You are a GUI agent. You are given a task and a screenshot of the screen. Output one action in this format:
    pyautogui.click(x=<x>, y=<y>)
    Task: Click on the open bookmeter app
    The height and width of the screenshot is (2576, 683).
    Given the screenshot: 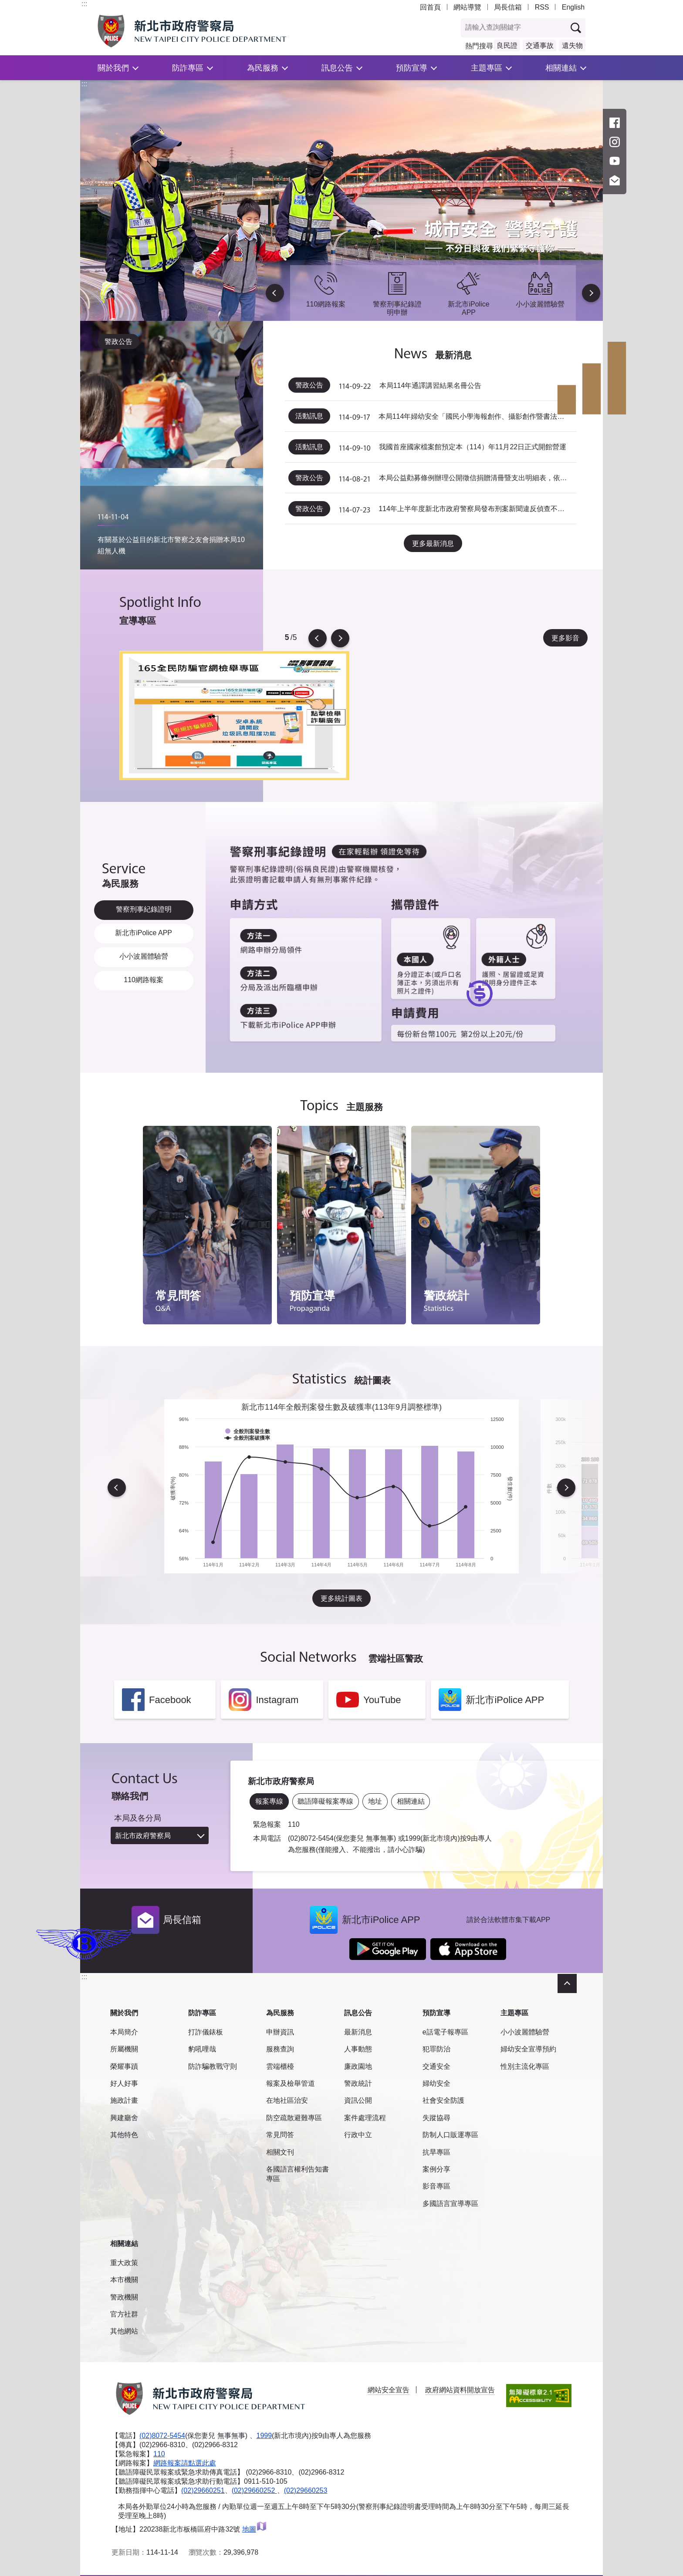 What is the action you would take?
    pyautogui.click(x=592, y=378)
    